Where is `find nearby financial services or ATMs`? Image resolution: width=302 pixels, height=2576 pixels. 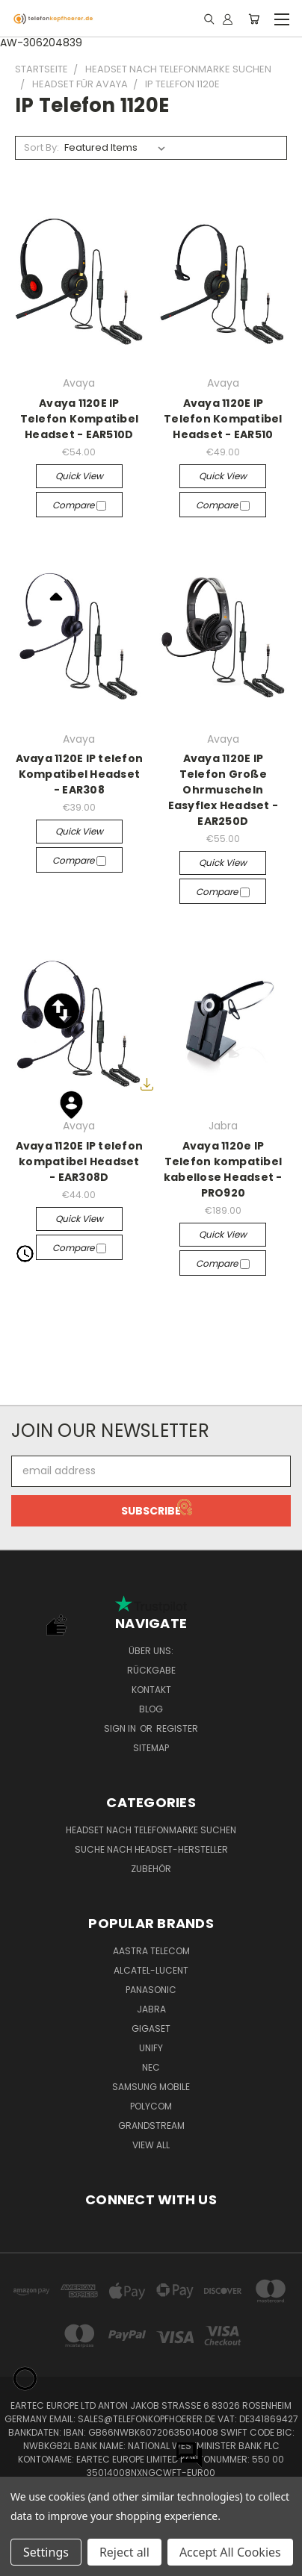 find nearby financial services or ATMs is located at coordinates (184, 1506).